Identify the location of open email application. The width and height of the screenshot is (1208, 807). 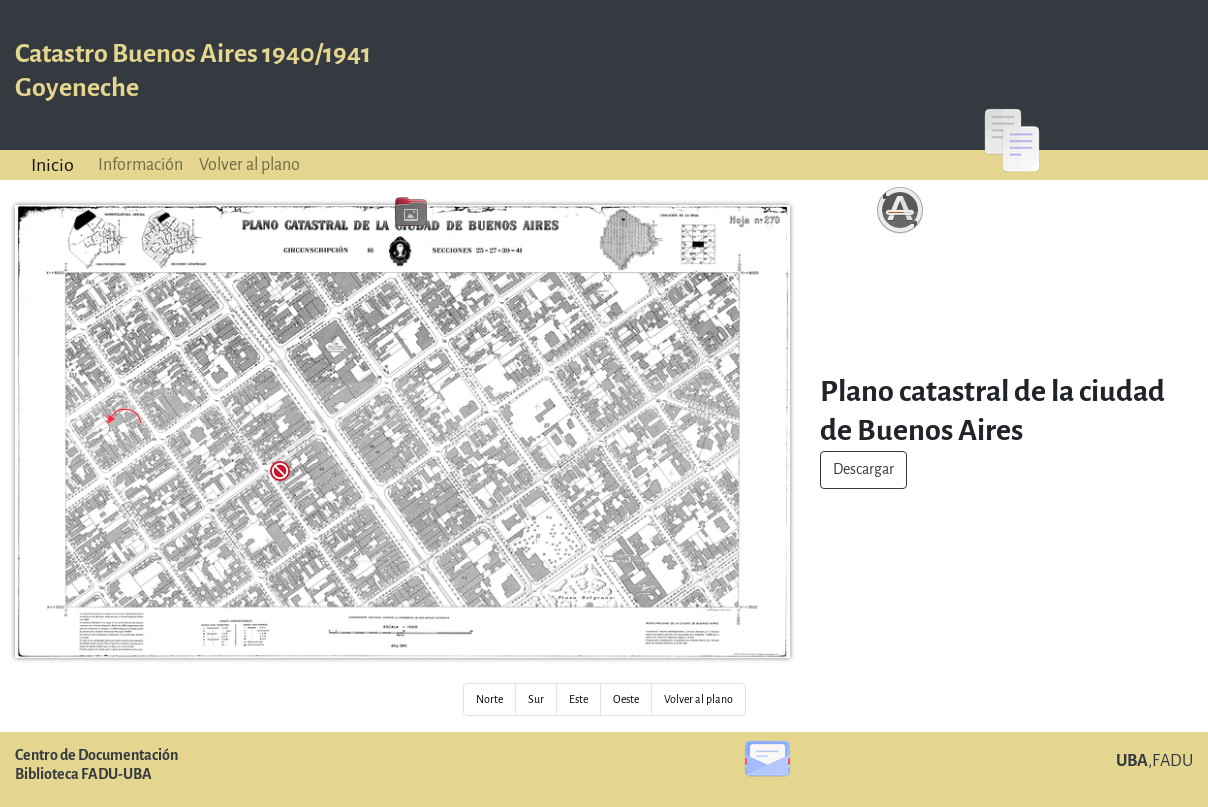
(767, 758).